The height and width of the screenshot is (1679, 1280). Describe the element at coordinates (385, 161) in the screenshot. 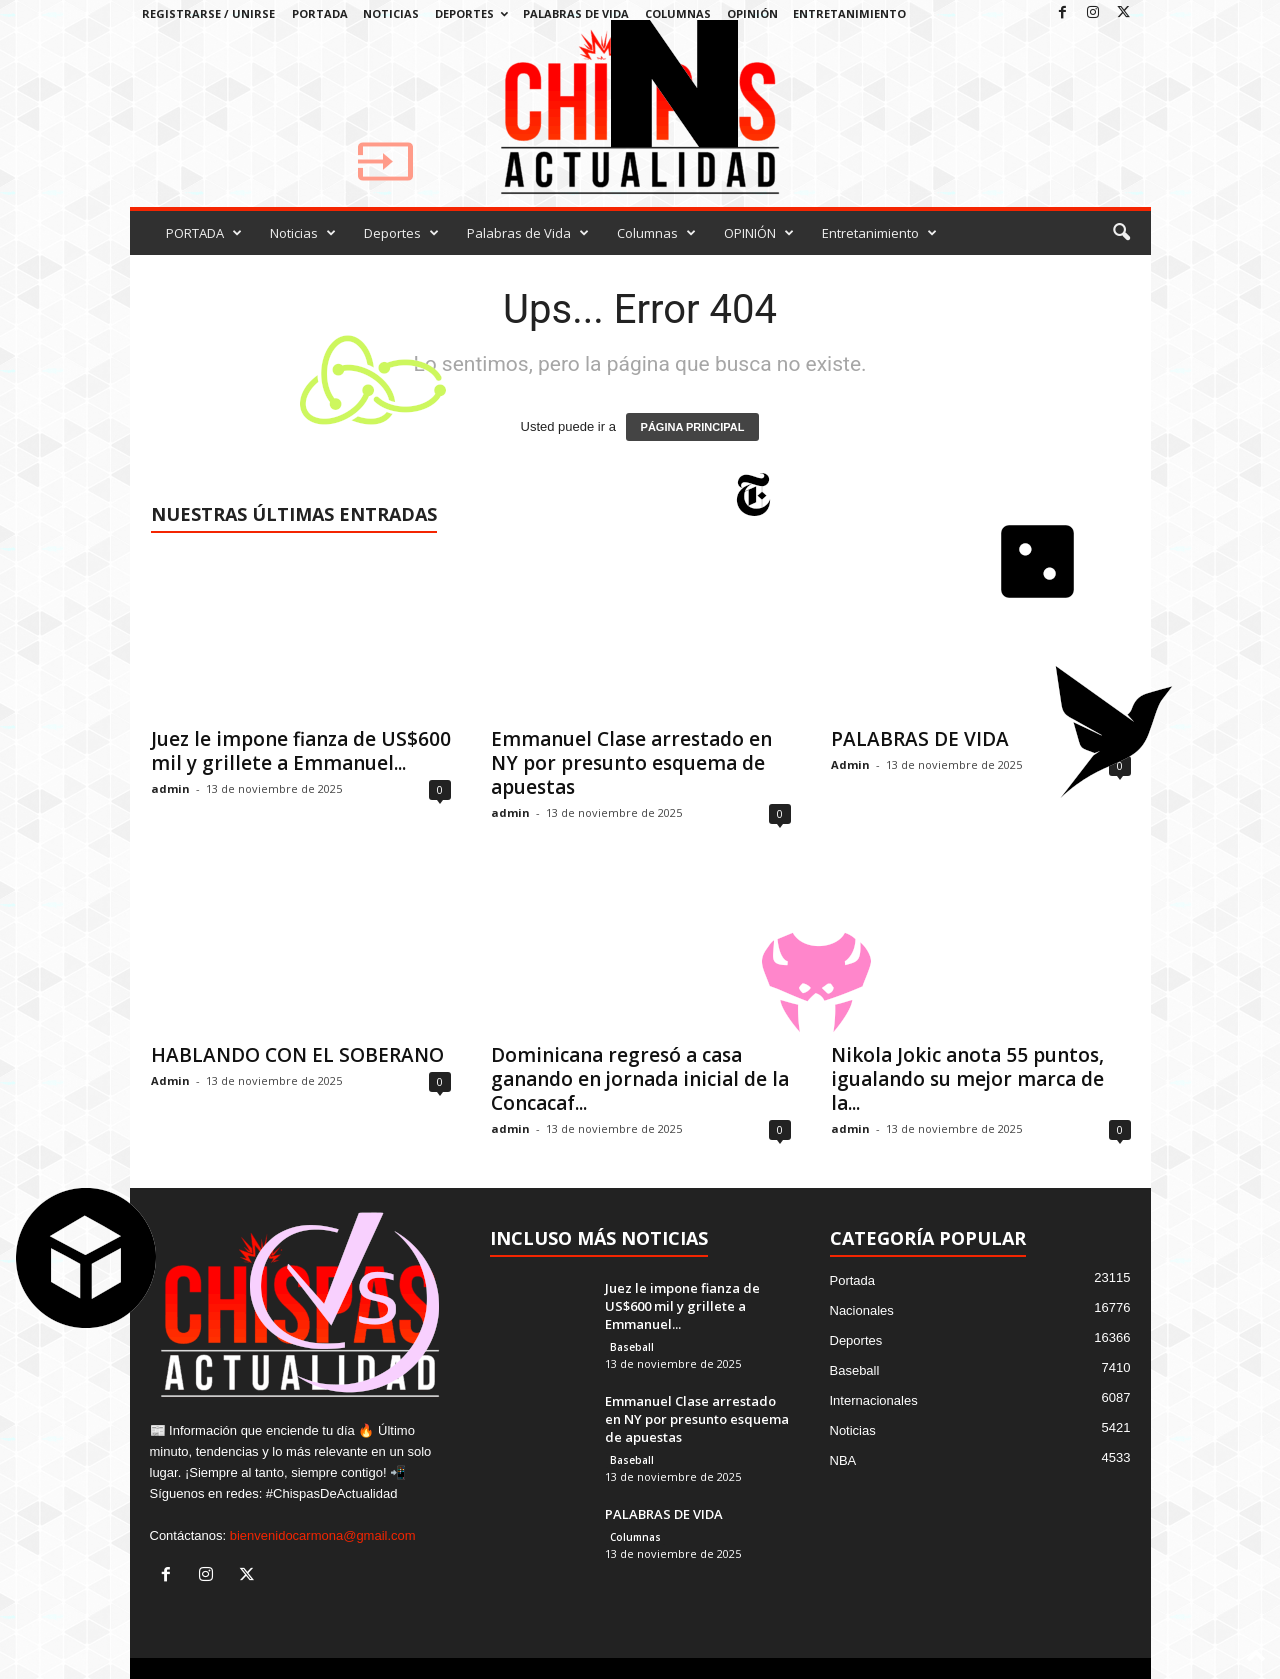

I see `typer app logo` at that location.